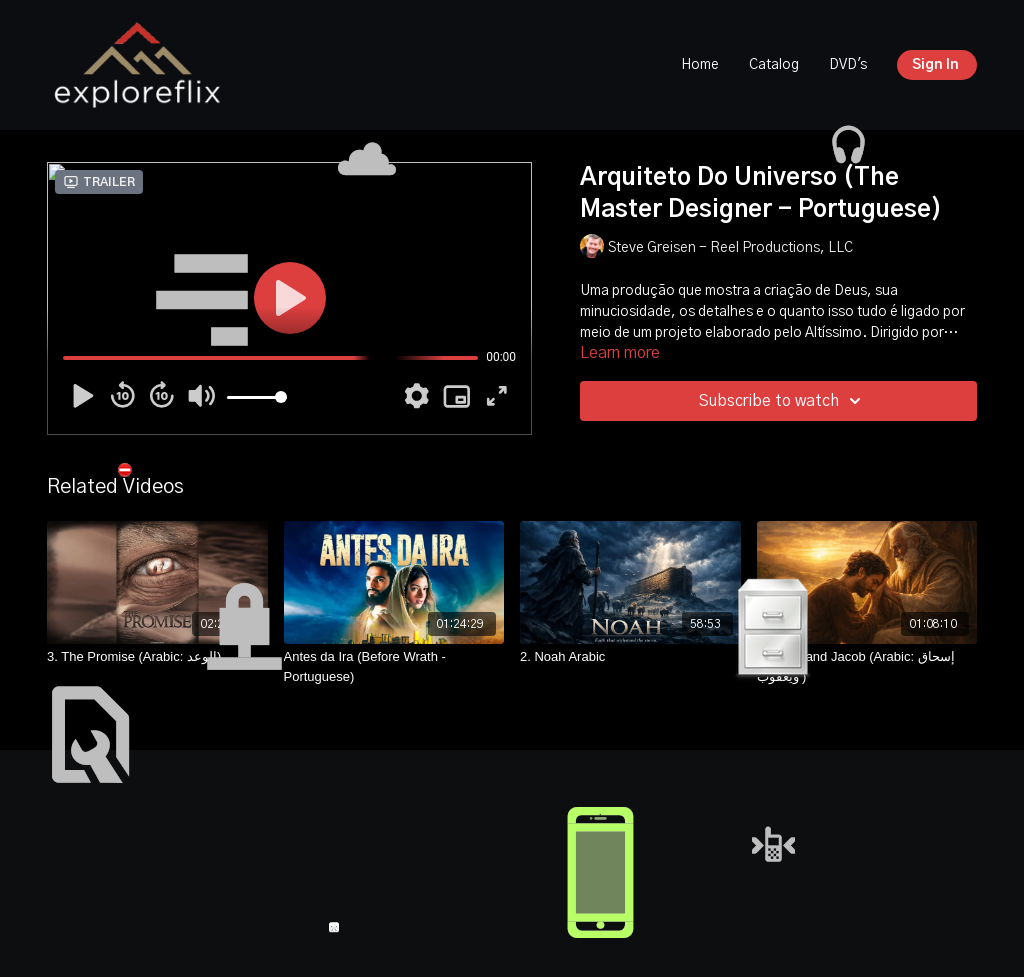  Describe the element at coordinates (334, 927) in the screenshot. I see `fit content to window` at that location.